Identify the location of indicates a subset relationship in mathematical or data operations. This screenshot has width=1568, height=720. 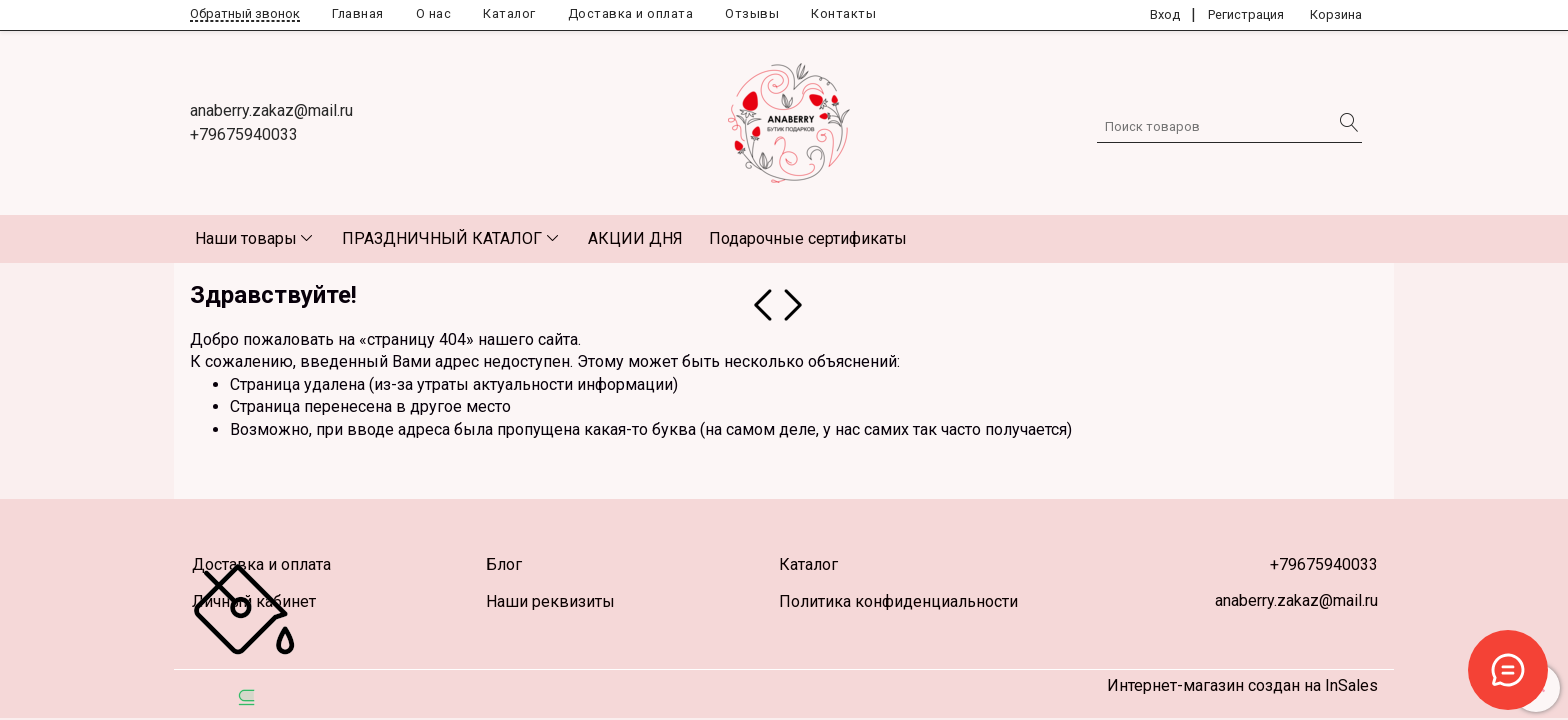
(247, 697).